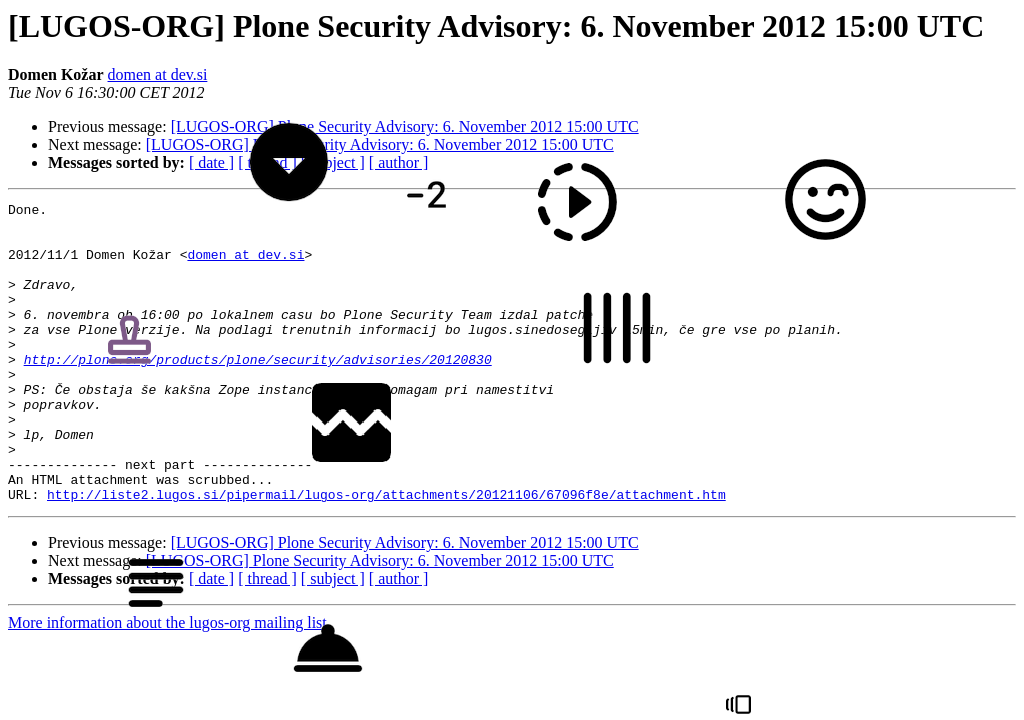  Describe the element at coordinates (619, 328) in the screenshot. I see `indicates a count or tally of four` at that location.